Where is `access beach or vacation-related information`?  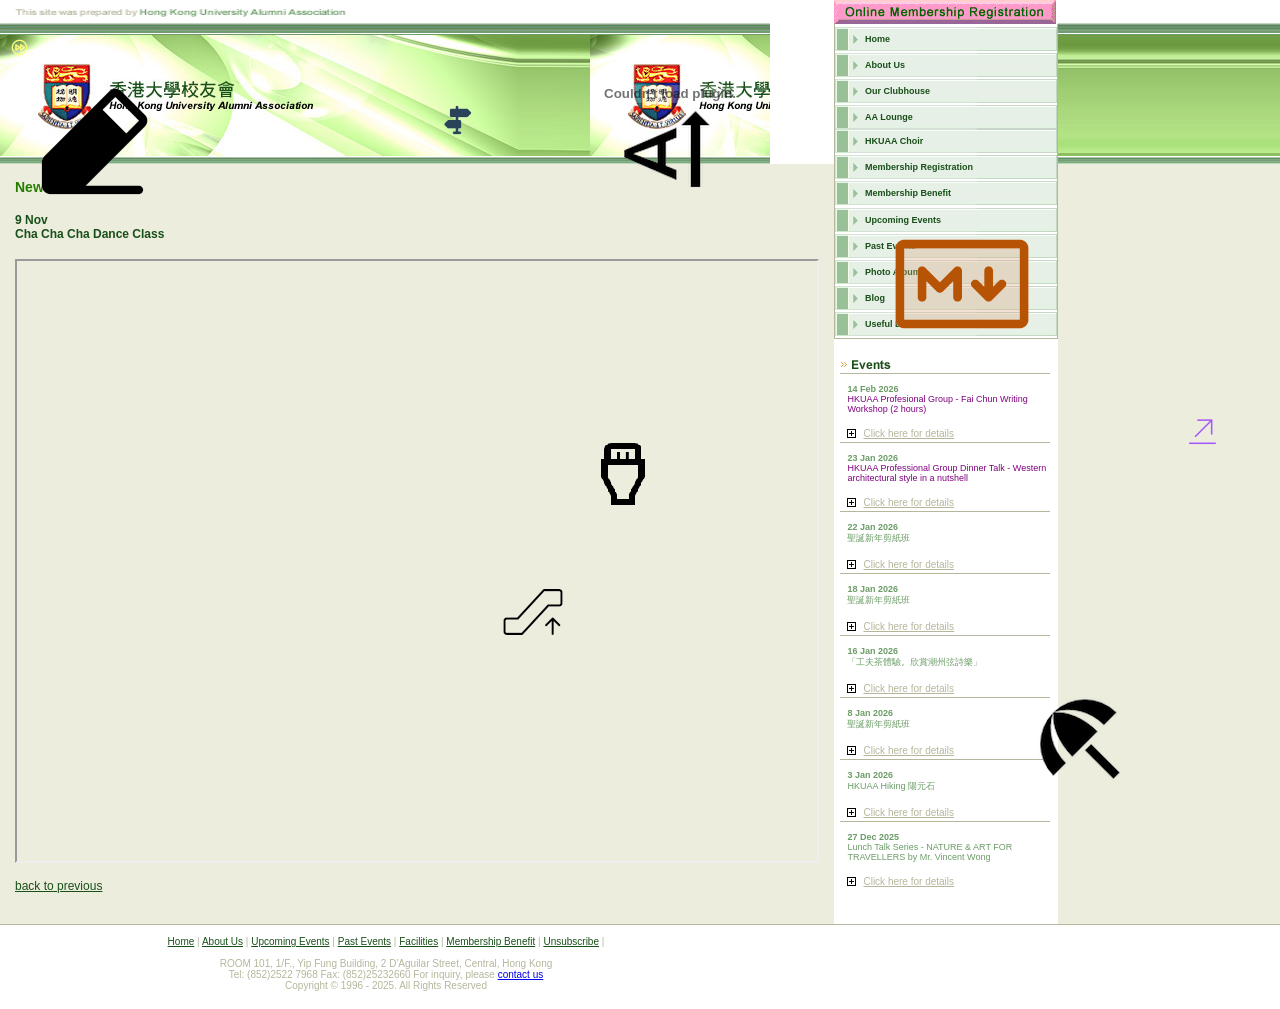
access beach or vacation-related information is located at coordinates (1080, 739).